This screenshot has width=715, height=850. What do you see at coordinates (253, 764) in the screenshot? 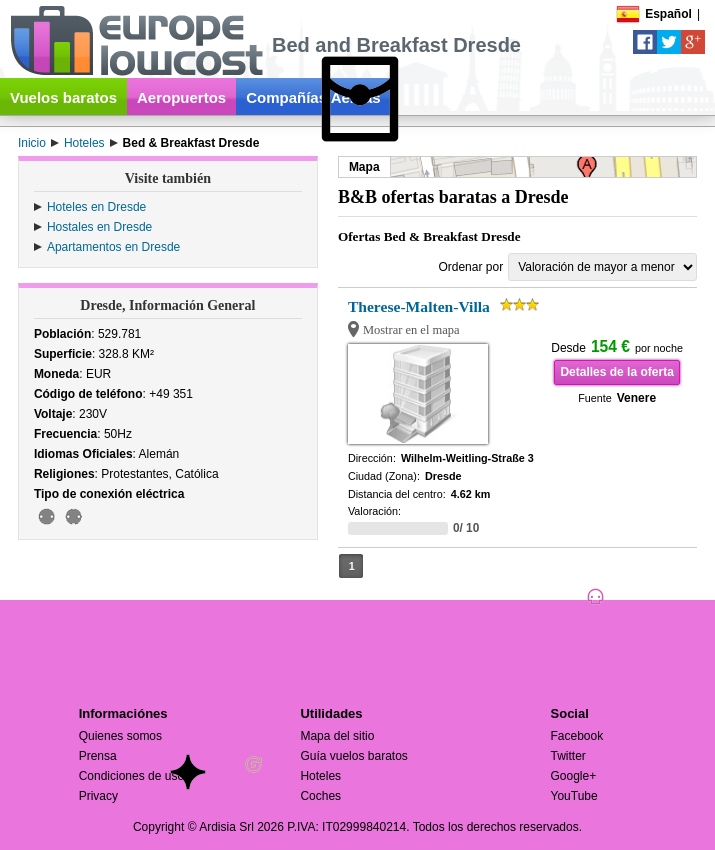
I see `skip forward 5 seconds in media playback` at bounding box center [253, 764].